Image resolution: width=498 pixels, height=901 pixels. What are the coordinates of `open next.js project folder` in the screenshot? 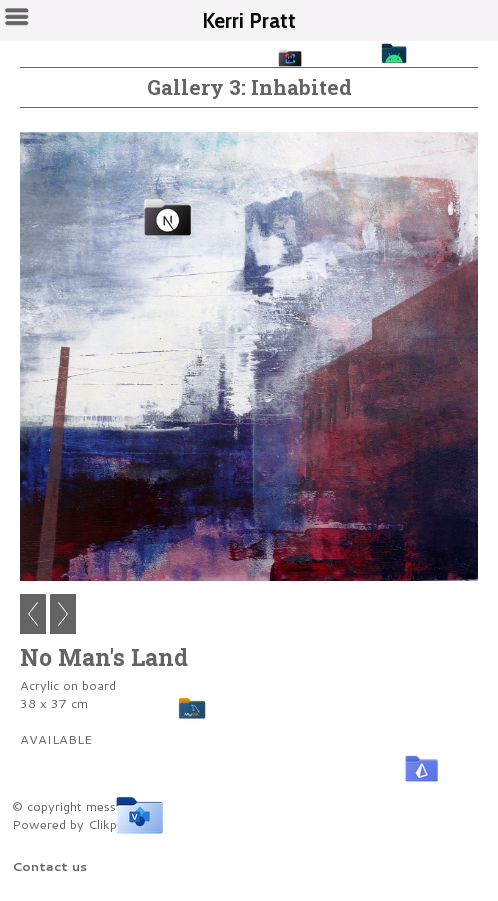 It's located at (167, 218).